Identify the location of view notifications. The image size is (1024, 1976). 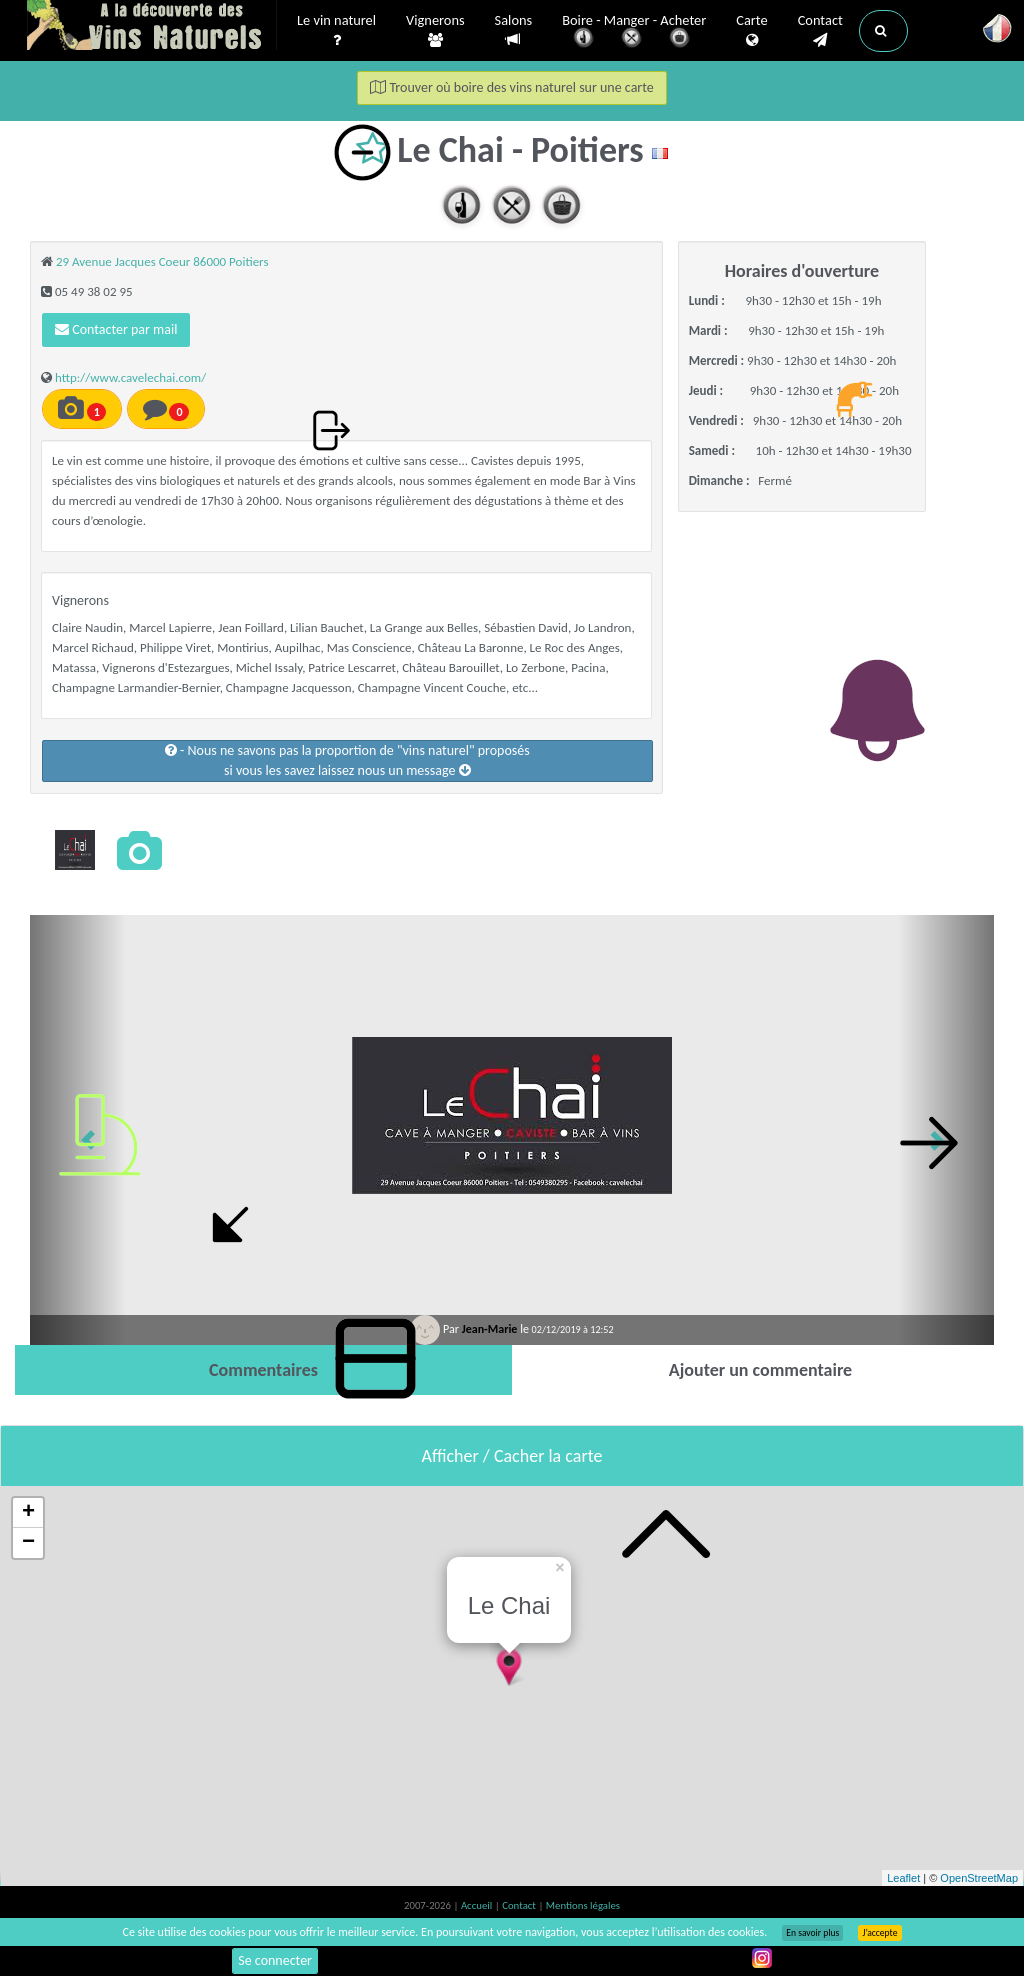
(877, 710).